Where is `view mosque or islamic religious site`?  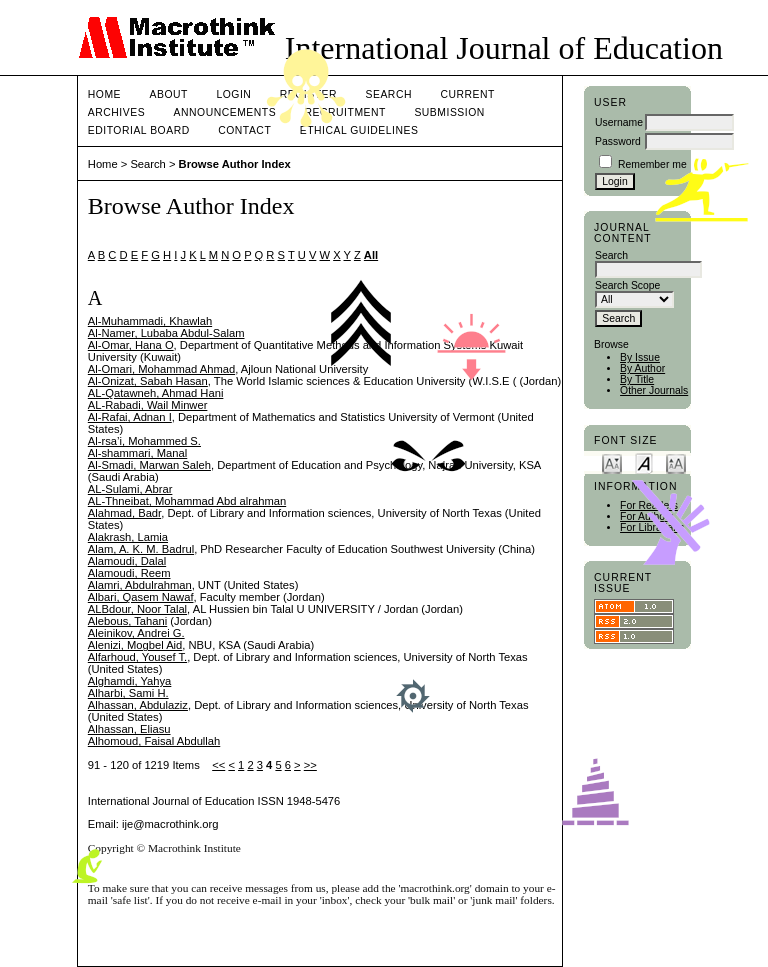 view mosque or islamic religious site is located at coordinates (595, 789).